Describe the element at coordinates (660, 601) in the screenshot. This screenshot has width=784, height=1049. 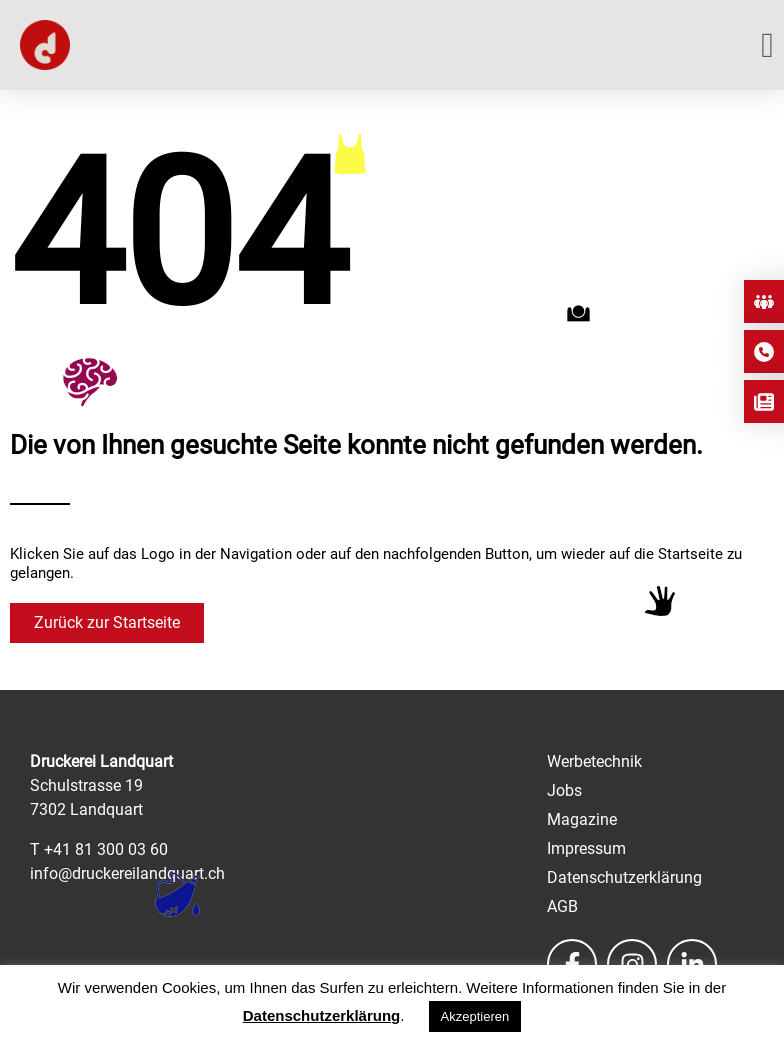
I see `tap to interact or grab an object` at that location.